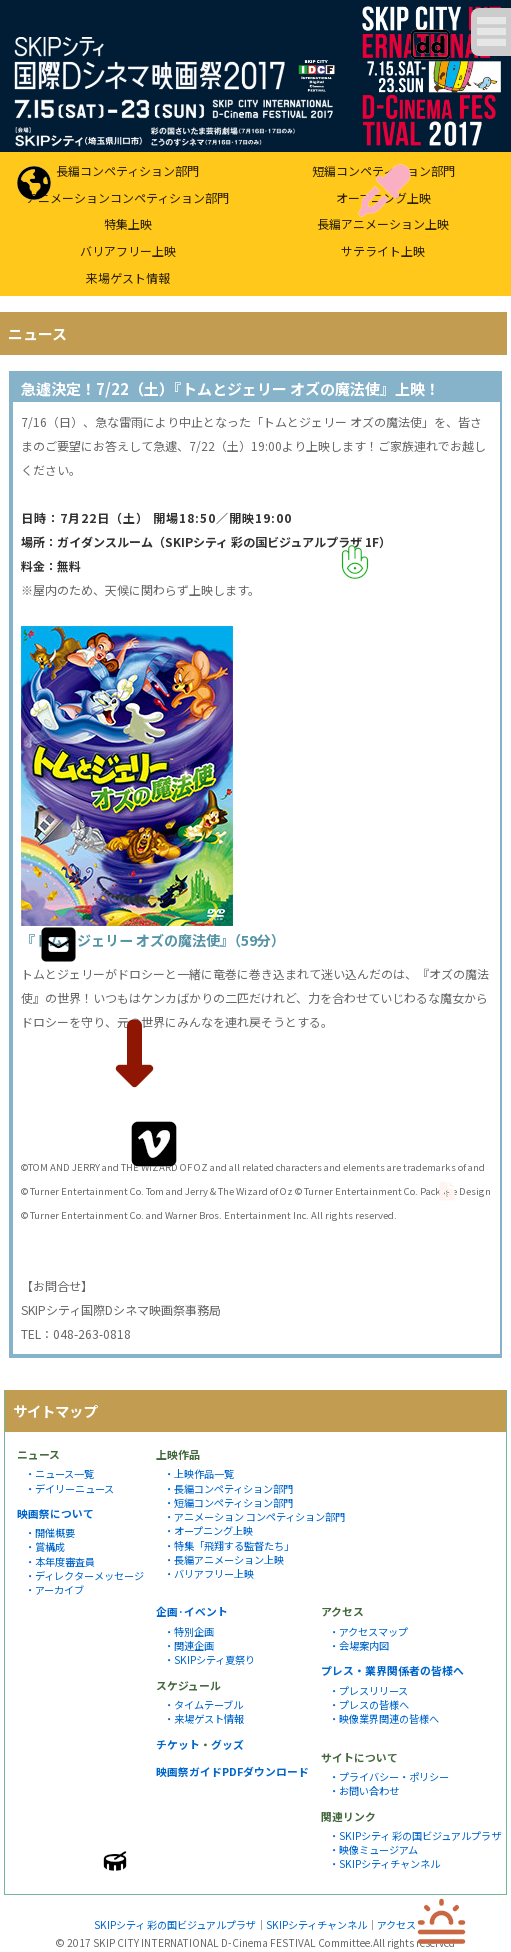  Describe the element at coordinates (115, 1861) in the screenshot. I see `access music or audio tools` at that location.